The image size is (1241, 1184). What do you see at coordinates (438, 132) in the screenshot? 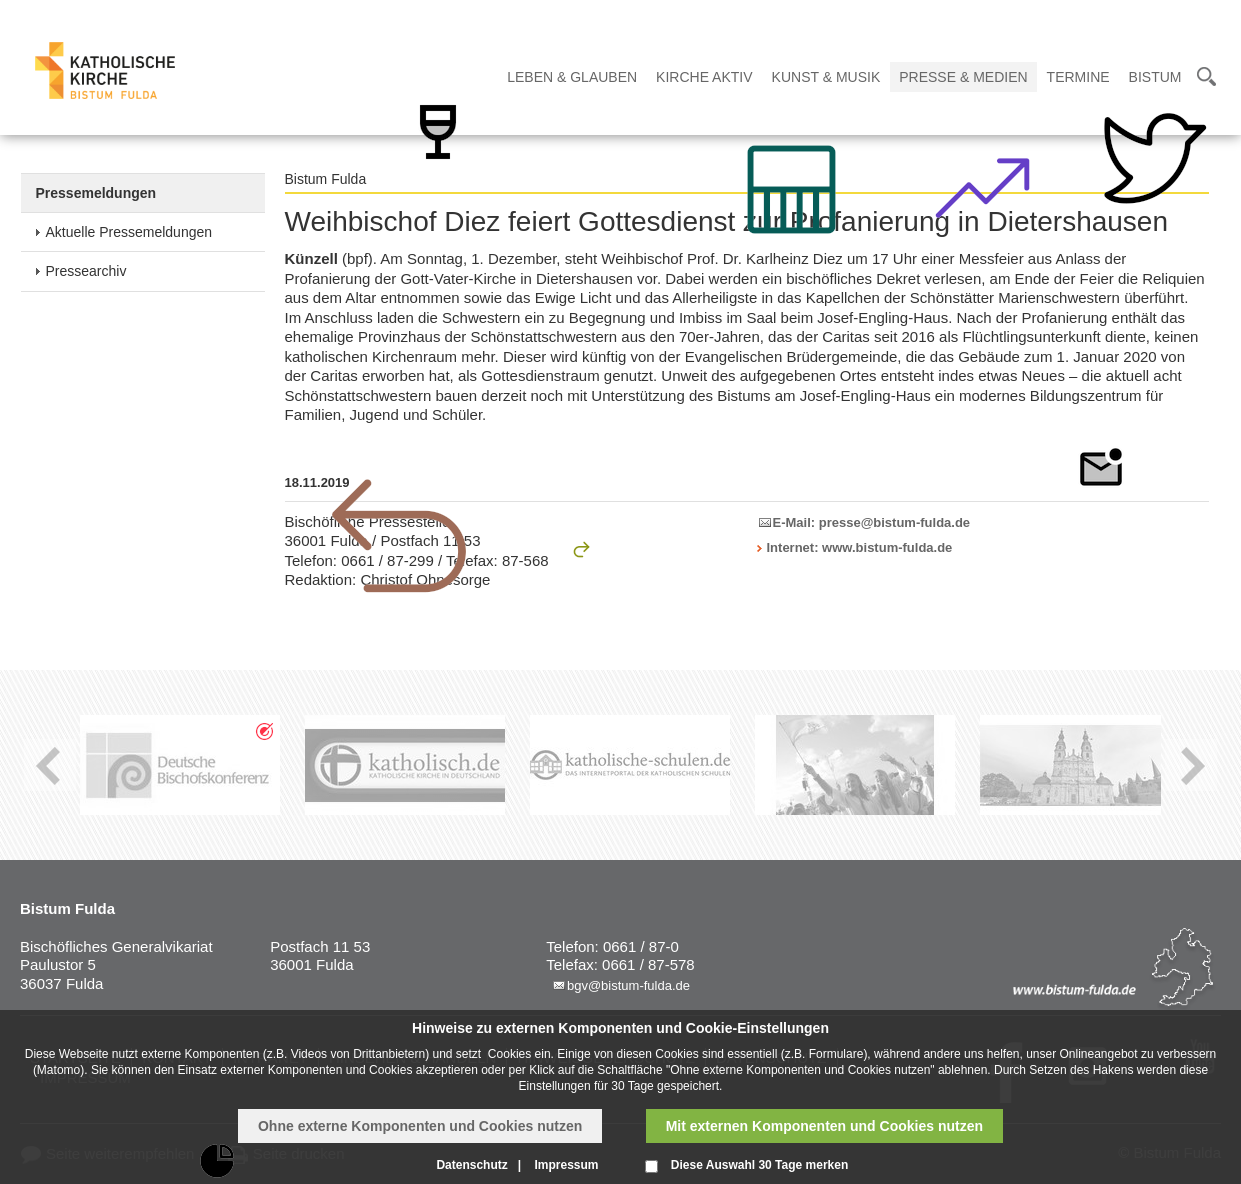
I see `find nearby wine bars or restaurants` at bounding box center [438, 132].